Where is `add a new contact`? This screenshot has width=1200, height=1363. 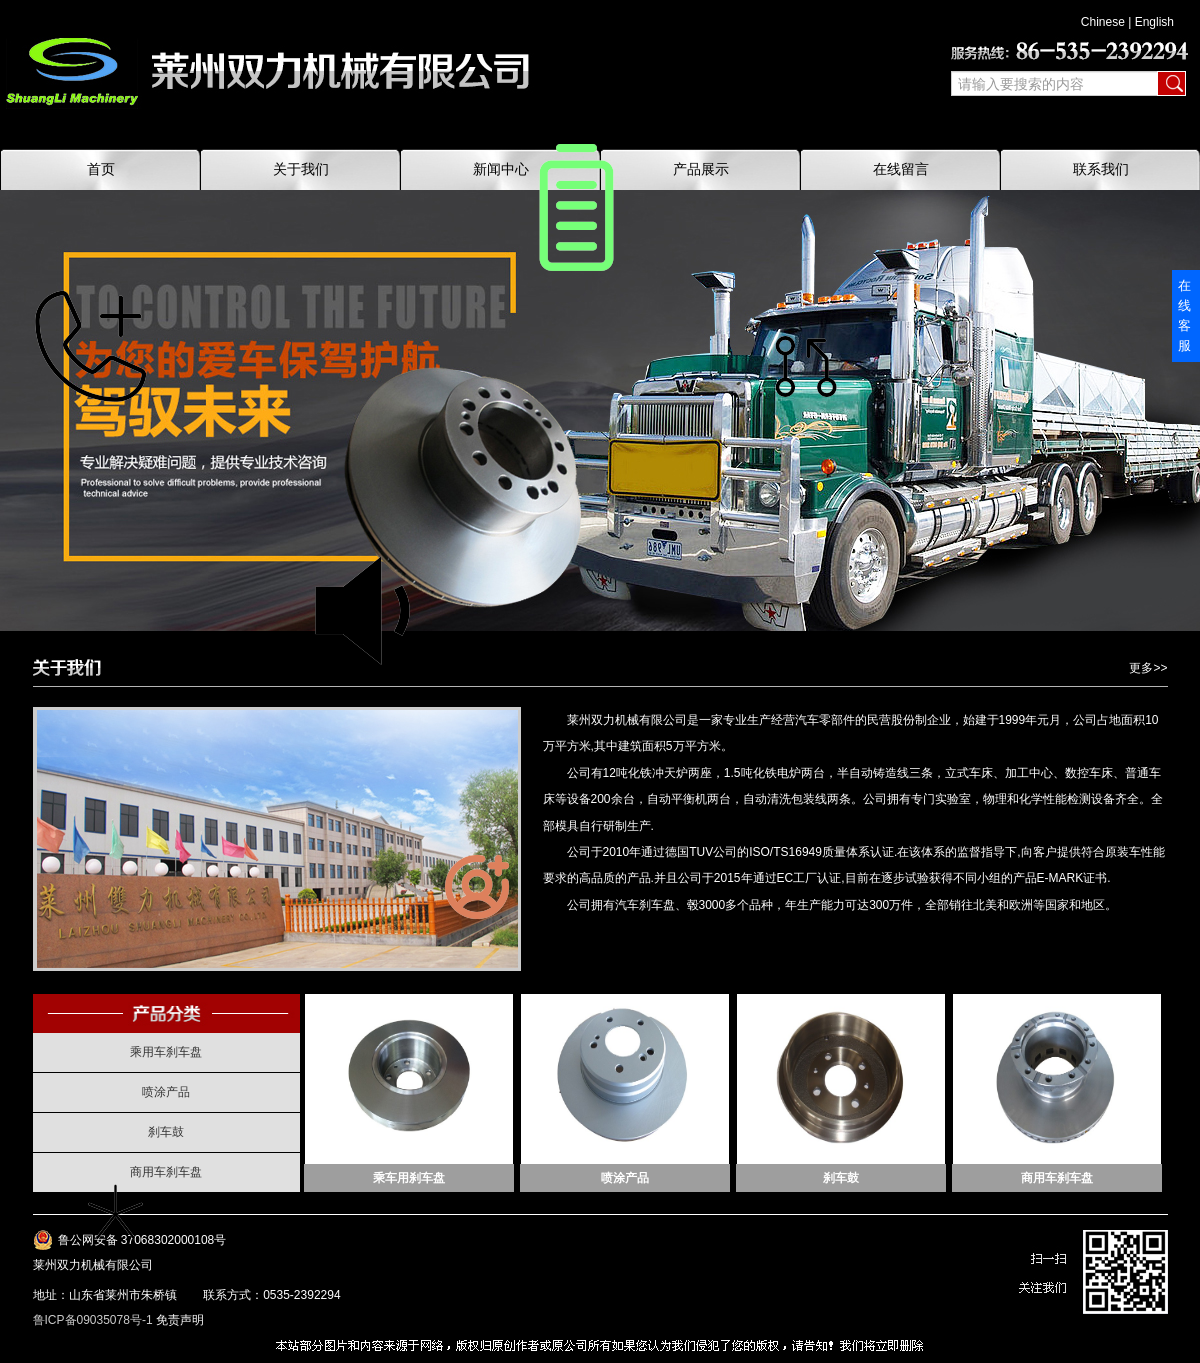
add a new contact is located at coordinates (93, 344).